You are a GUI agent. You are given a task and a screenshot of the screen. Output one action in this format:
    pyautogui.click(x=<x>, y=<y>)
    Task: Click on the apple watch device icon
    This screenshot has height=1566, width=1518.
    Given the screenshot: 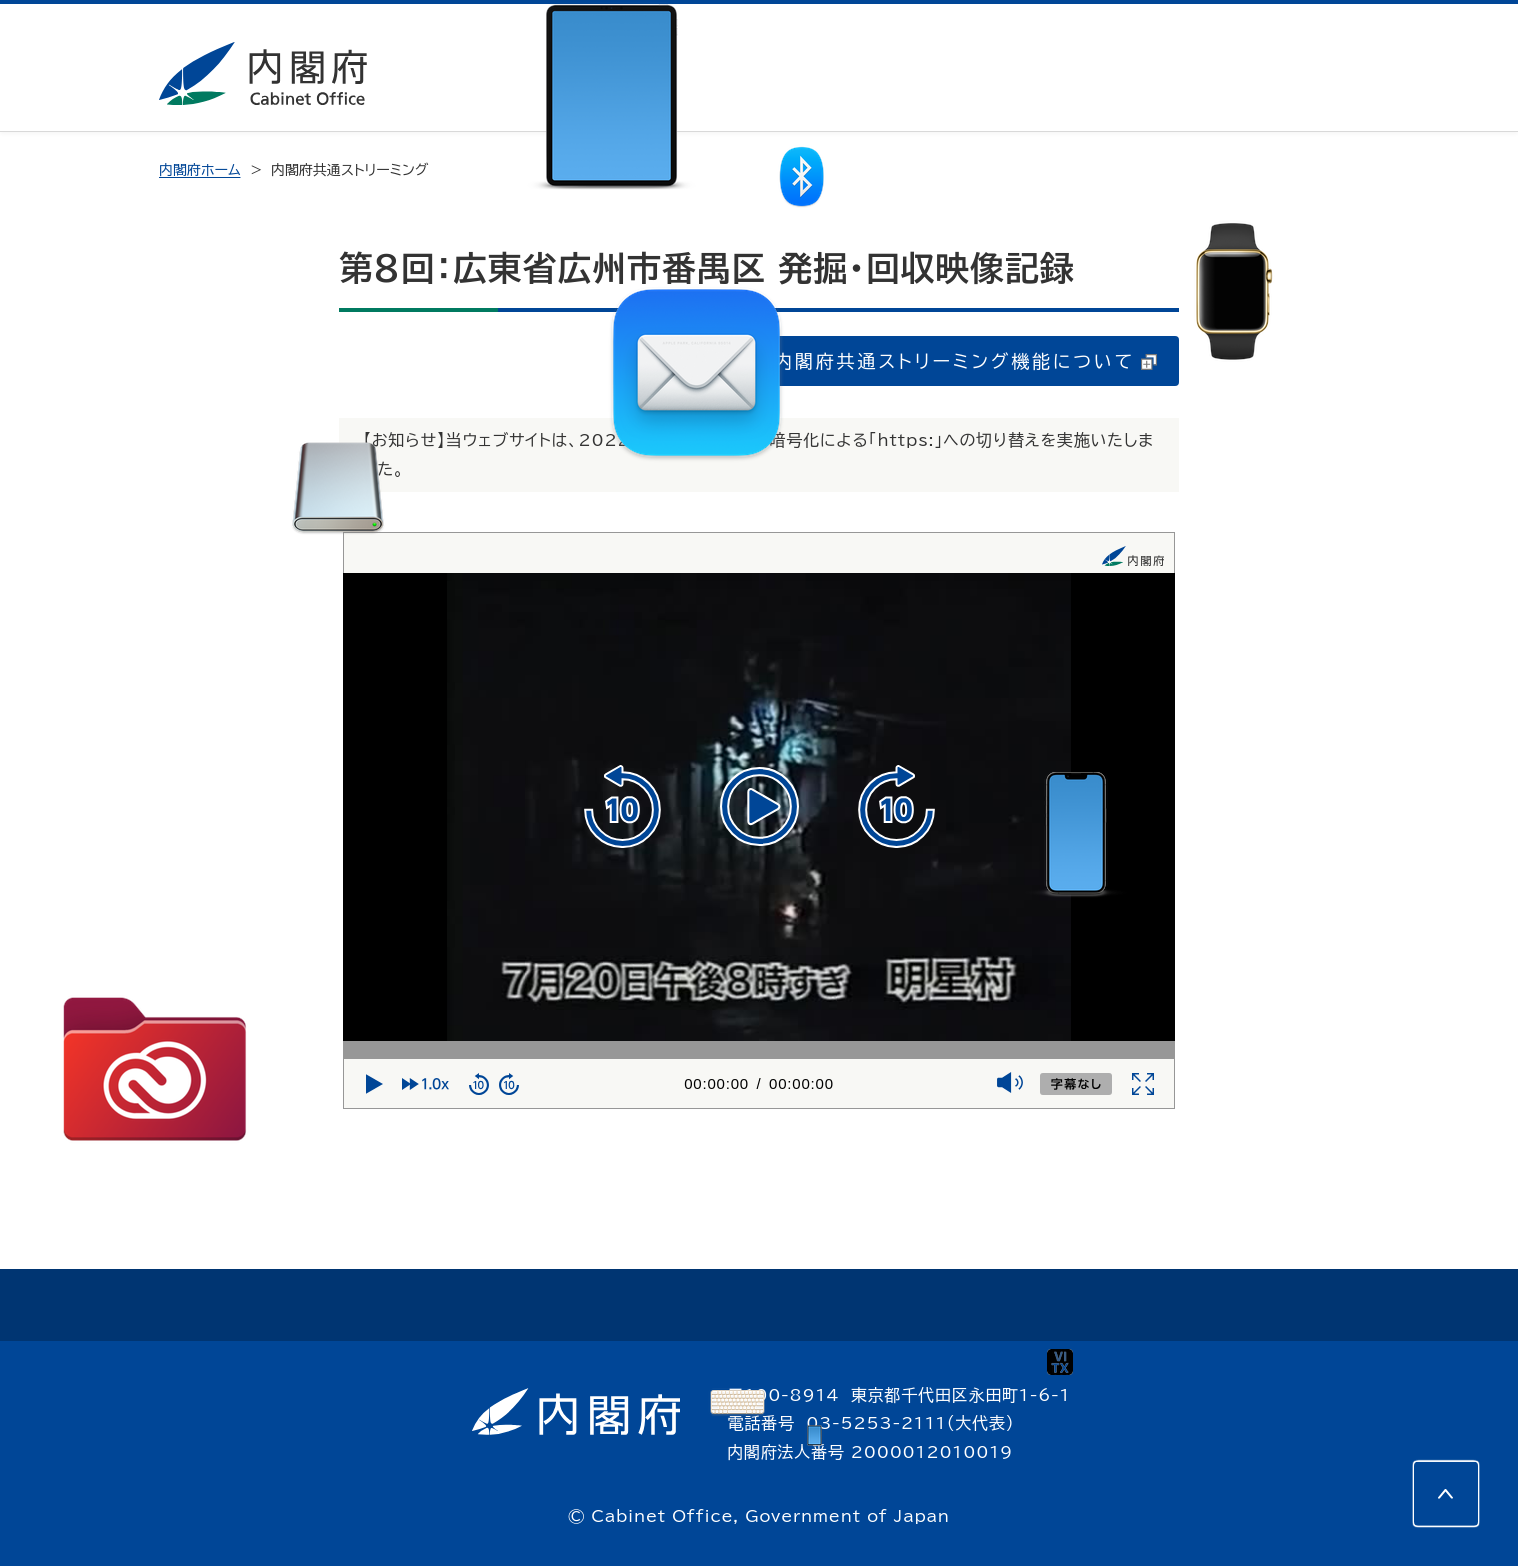 What is the action you would take?
    pyautogui.click(x=1232, y=291)
    